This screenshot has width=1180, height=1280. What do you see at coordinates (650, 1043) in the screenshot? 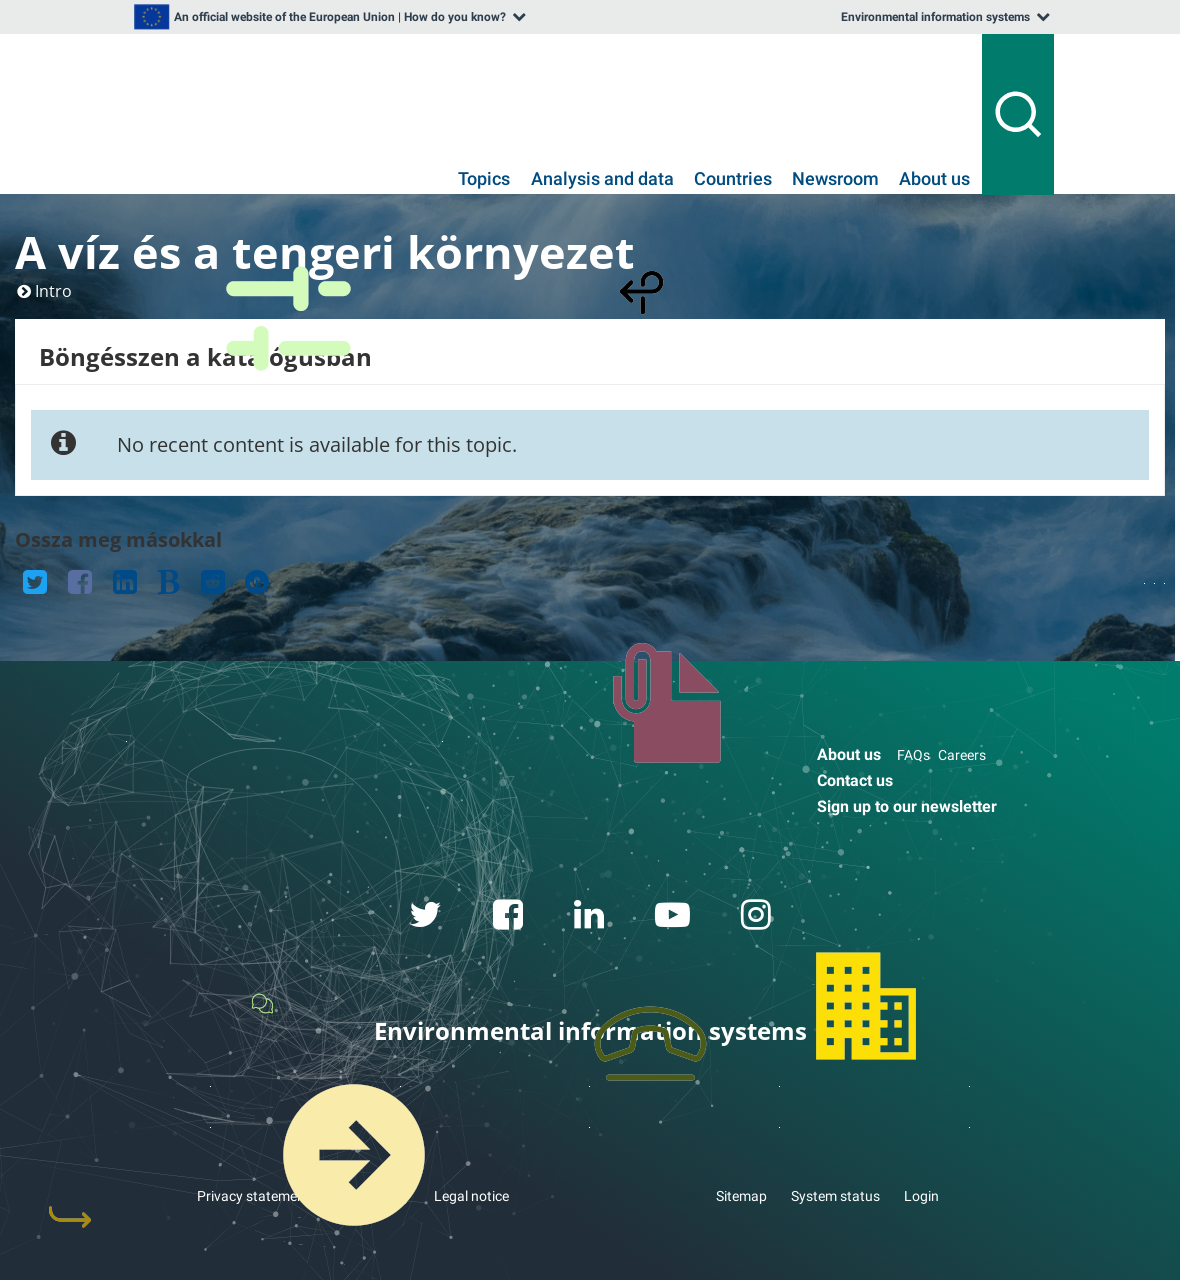
I see `end or hang up a call` at bounding box center [650, 1043].